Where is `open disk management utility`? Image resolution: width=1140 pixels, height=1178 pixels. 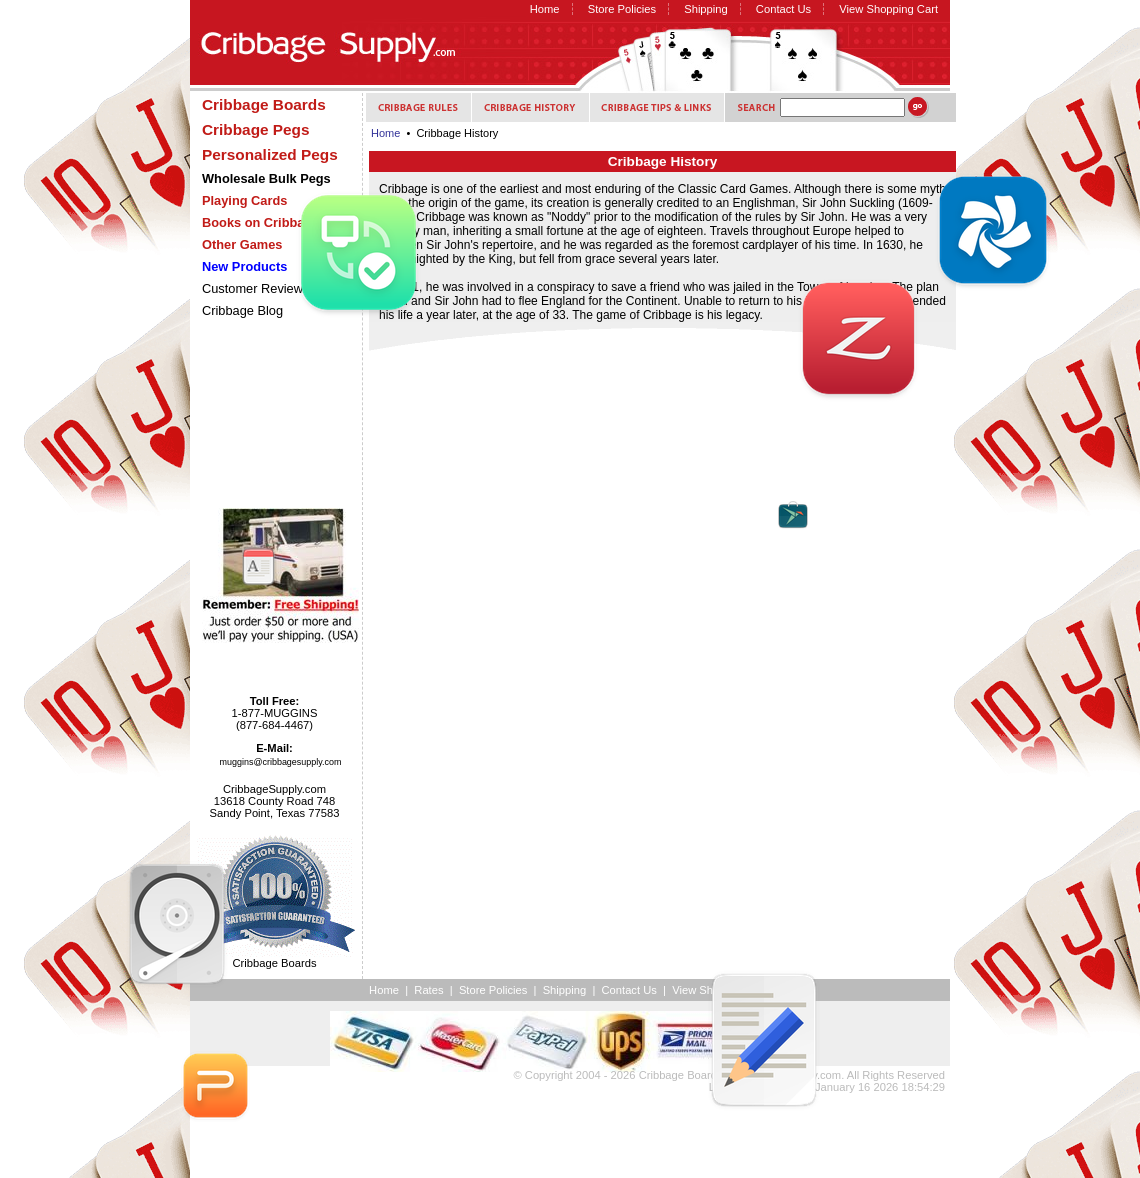 open disk management utility is located at coordinates (177, 924).